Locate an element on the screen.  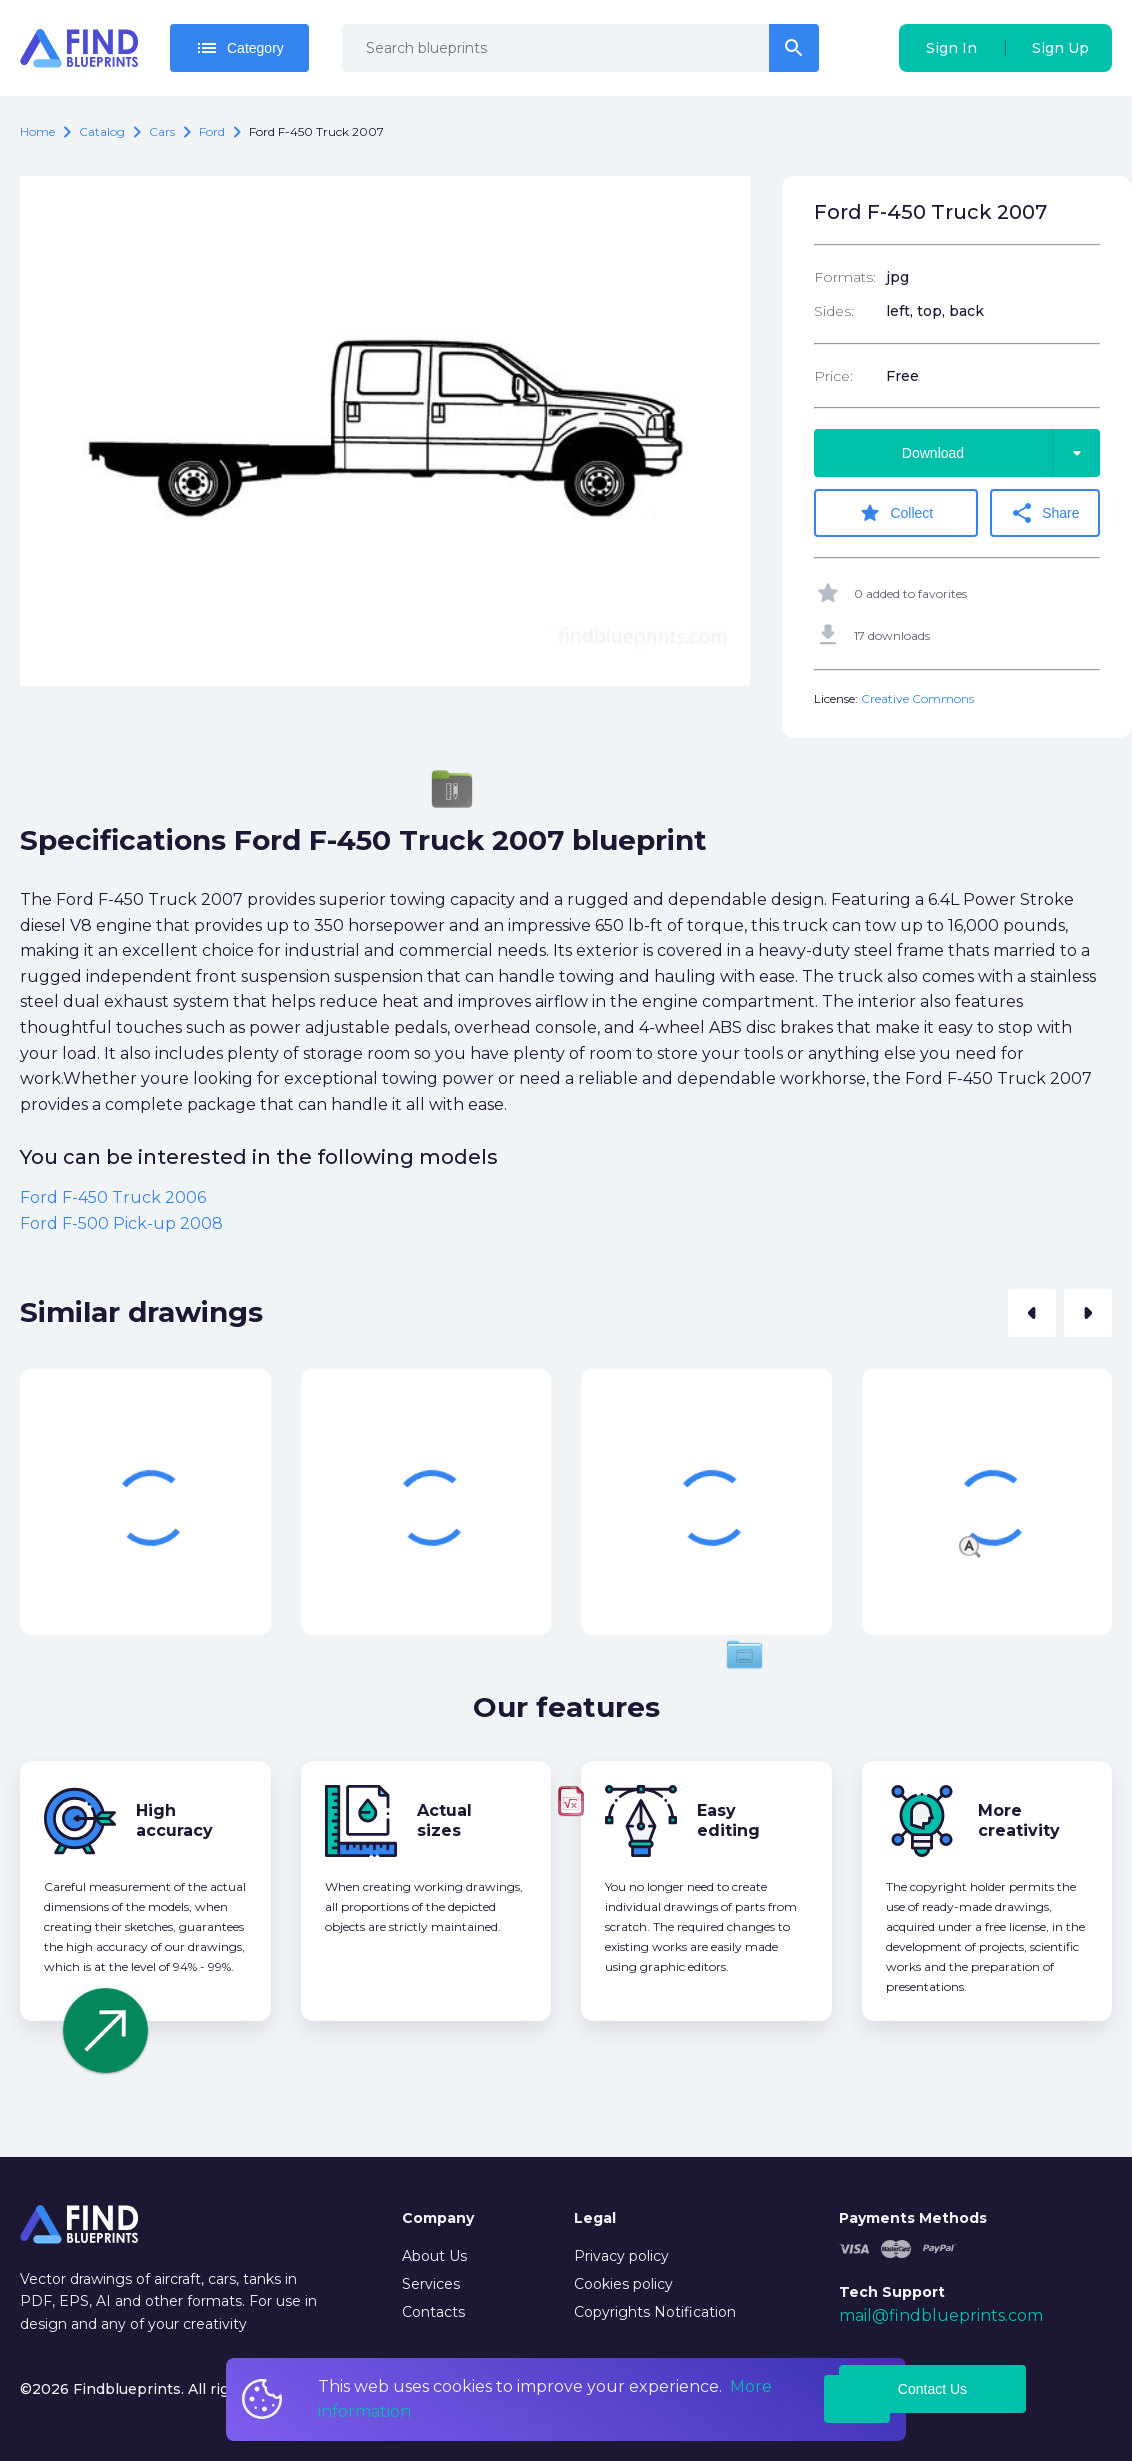
open your desktop folder is located at coordinates (744, 1654).